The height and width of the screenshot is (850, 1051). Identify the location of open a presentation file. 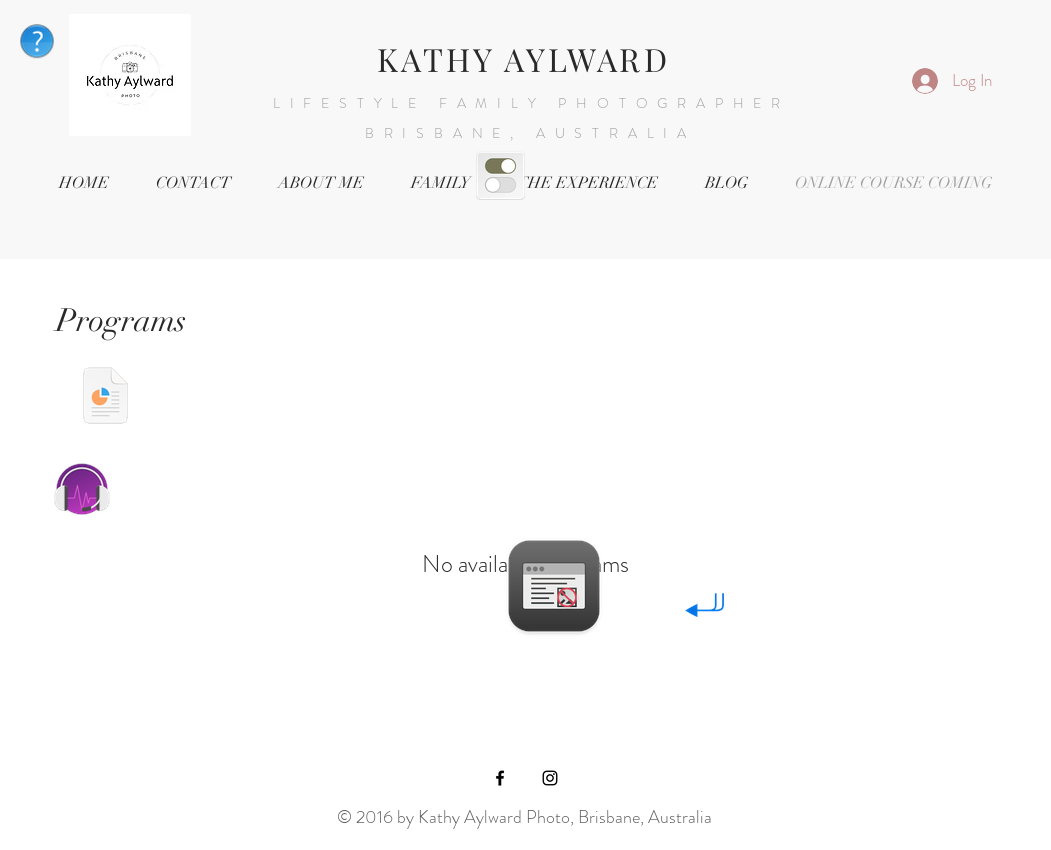
(105, 395).